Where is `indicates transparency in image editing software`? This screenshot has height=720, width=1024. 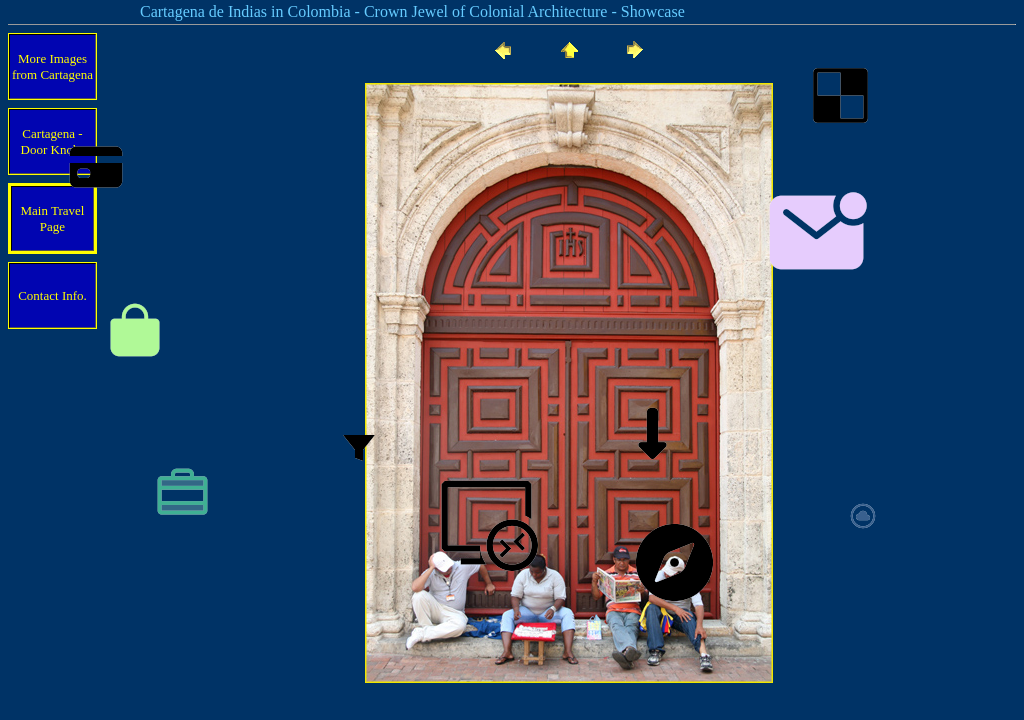 indicates transparency in image editing software is located at coordinates (840, 95).